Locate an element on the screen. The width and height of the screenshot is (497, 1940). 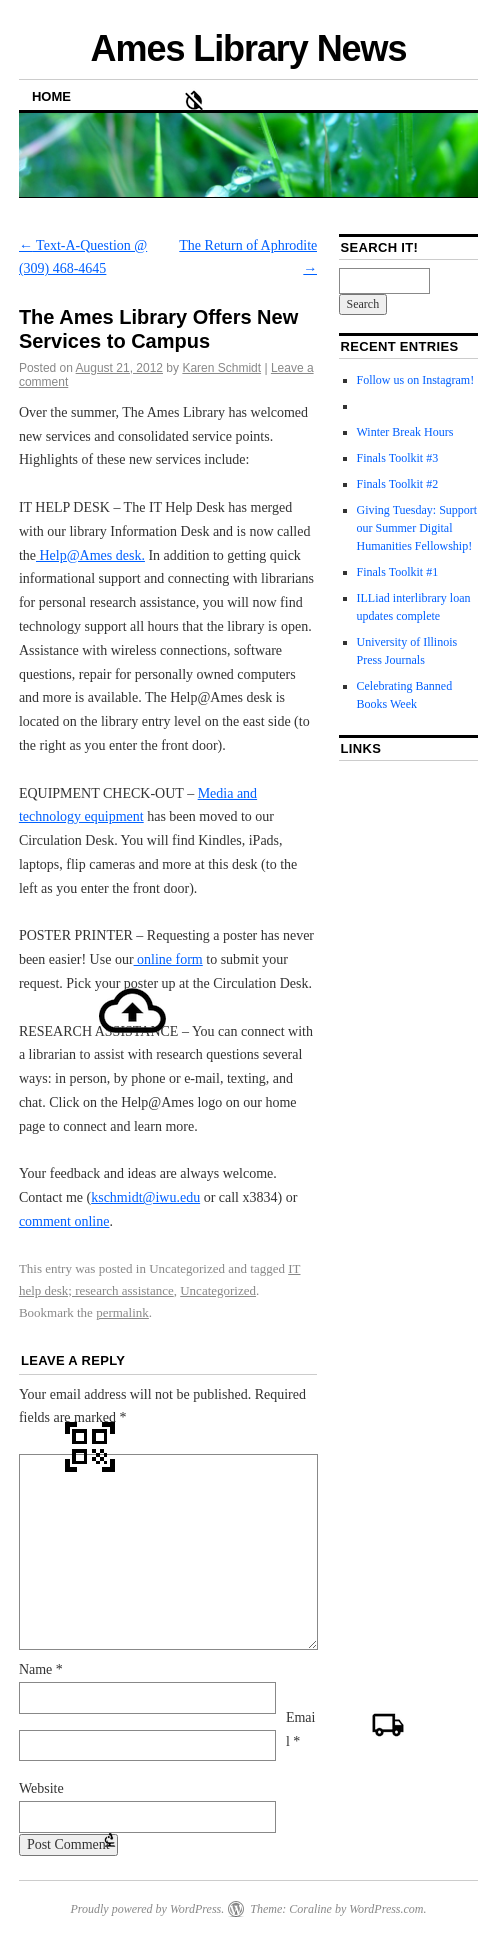
disable color inversion mode is located at coordinates (194, 100).